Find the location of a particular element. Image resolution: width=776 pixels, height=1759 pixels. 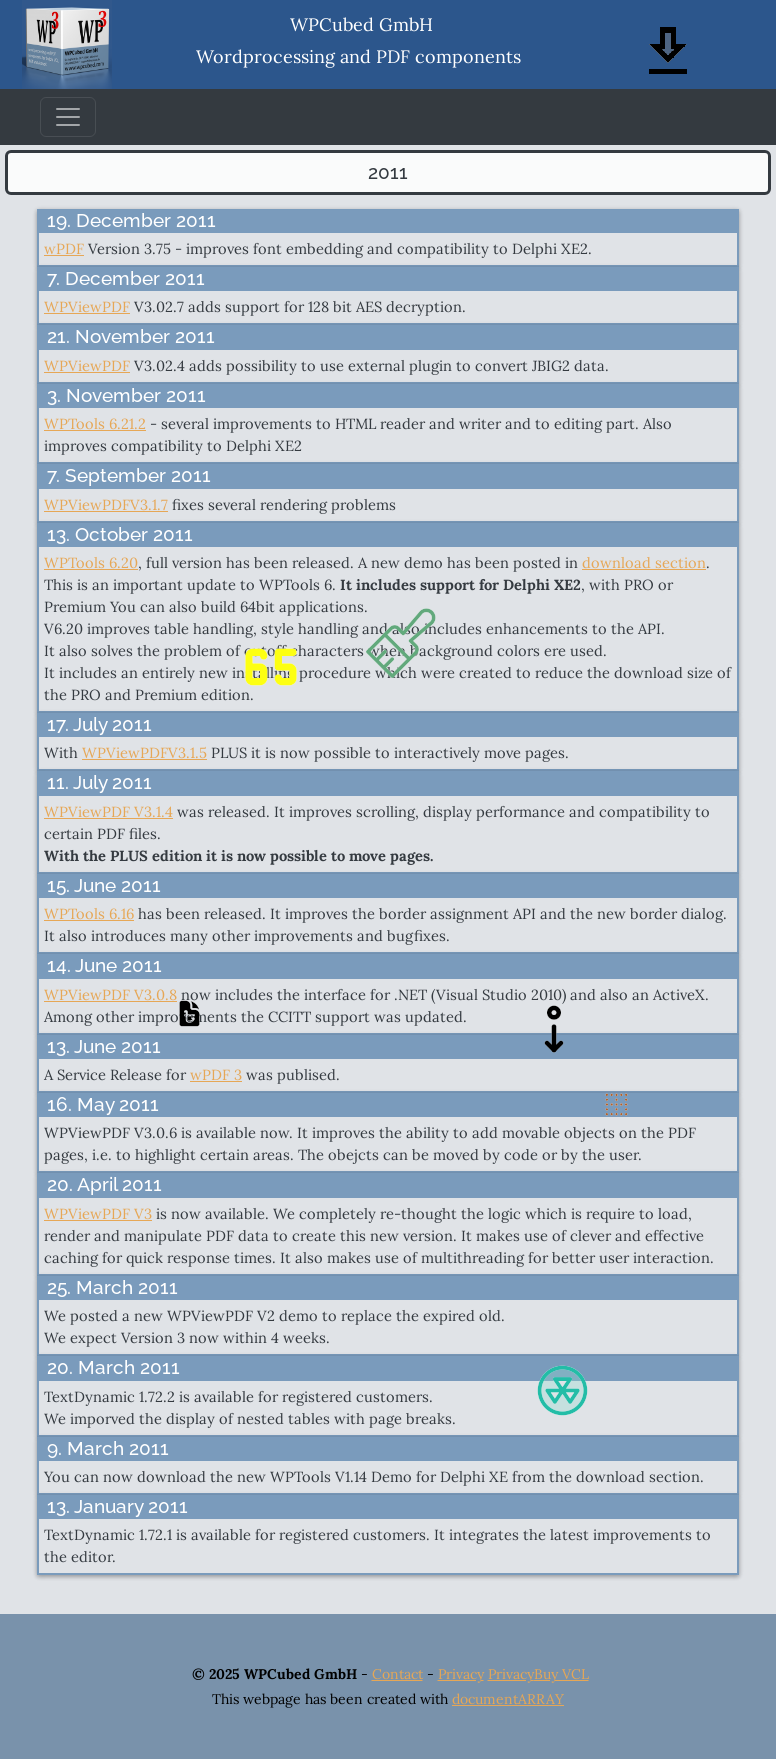

view bangladeshi taka financial document is located at coordinates (189, 1013).